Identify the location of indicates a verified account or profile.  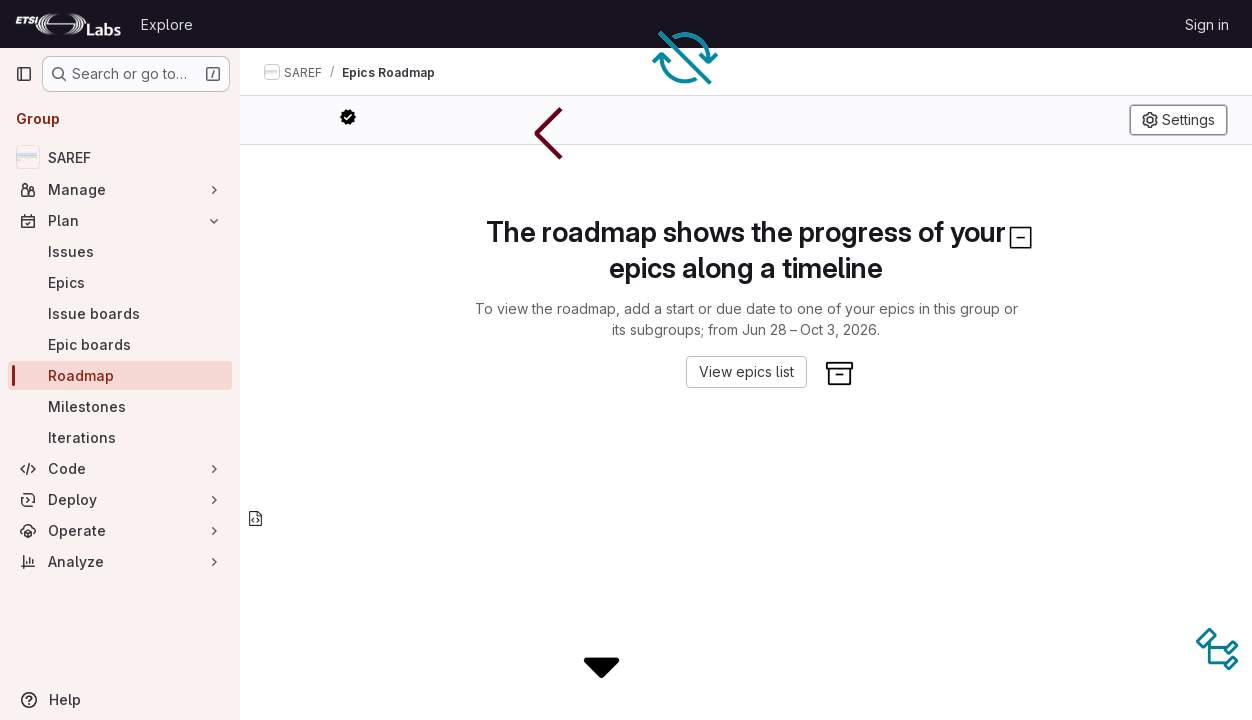
(348, 117).